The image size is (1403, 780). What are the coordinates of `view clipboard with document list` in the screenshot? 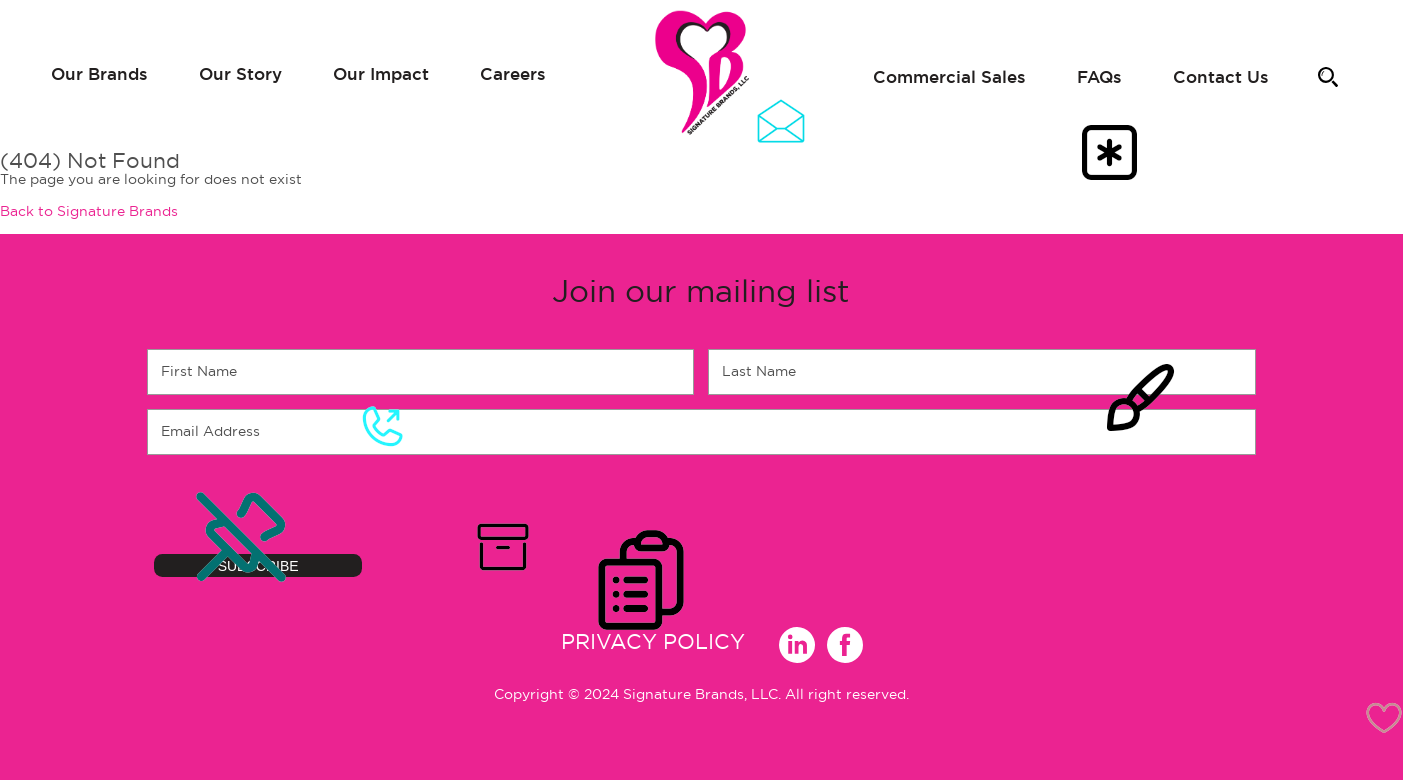 It's located at (641, 580).